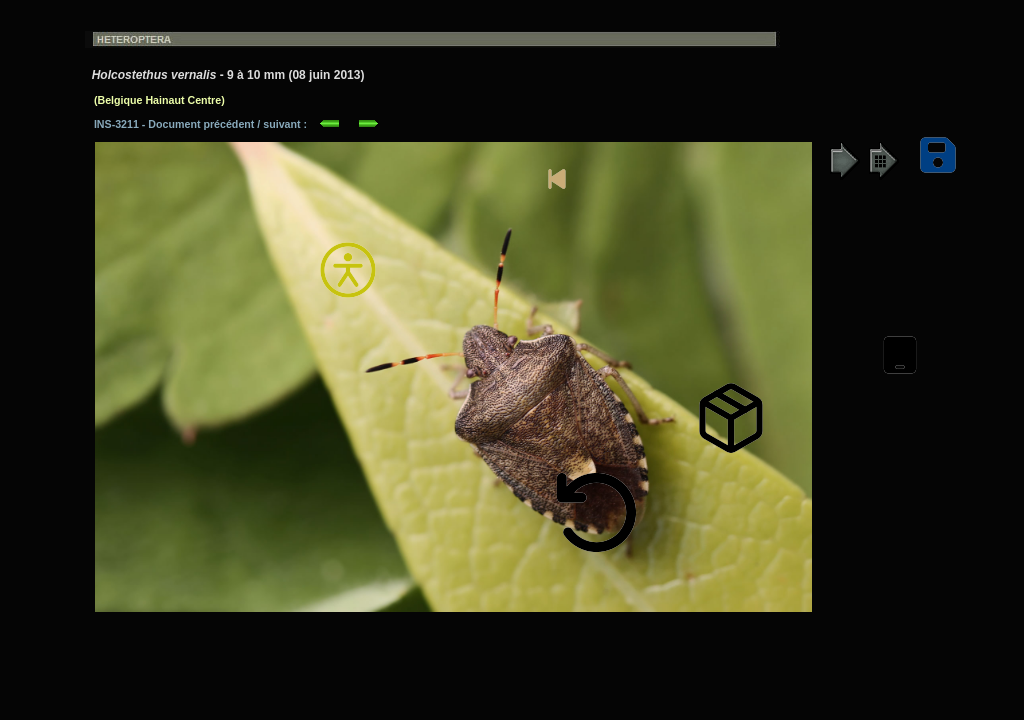  Describe the element at coordinates (596, 512) in the screenshot. I see `undo the last action` at that location.